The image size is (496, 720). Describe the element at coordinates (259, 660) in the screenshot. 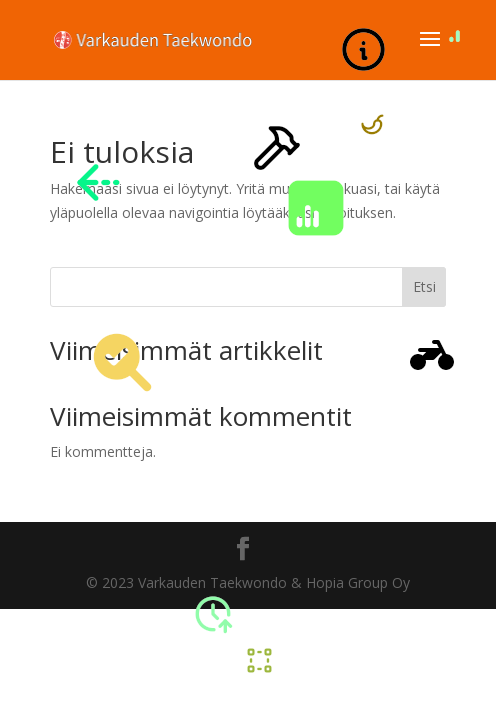

I see `adjust transformation anchor point` at that location.